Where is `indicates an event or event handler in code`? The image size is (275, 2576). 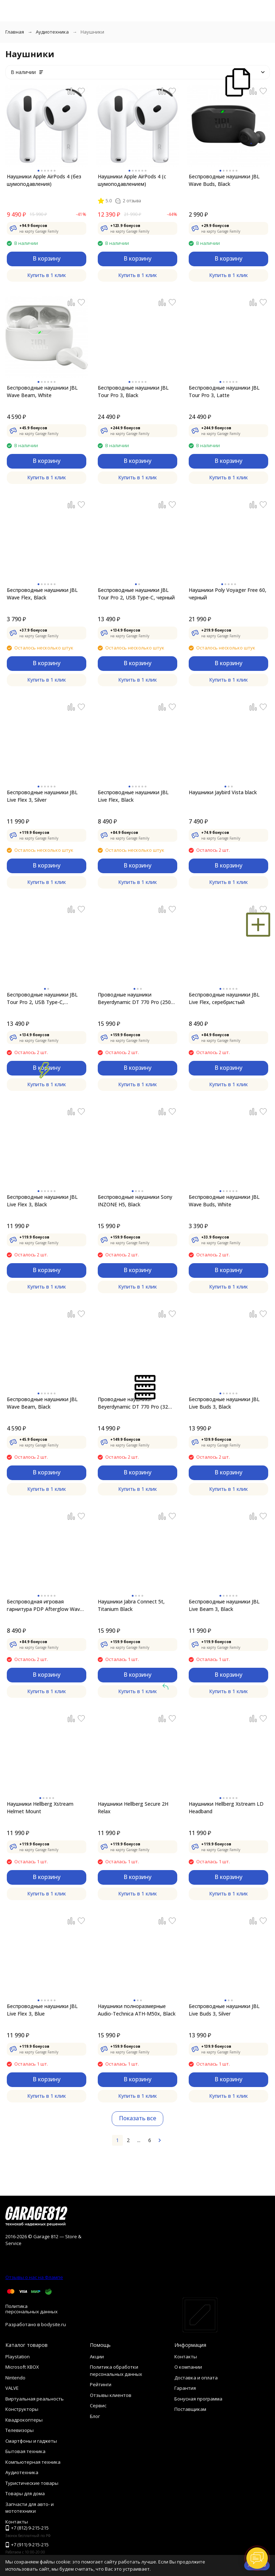
indicates an event or event handler in code is located at coordinates (44, 1070).